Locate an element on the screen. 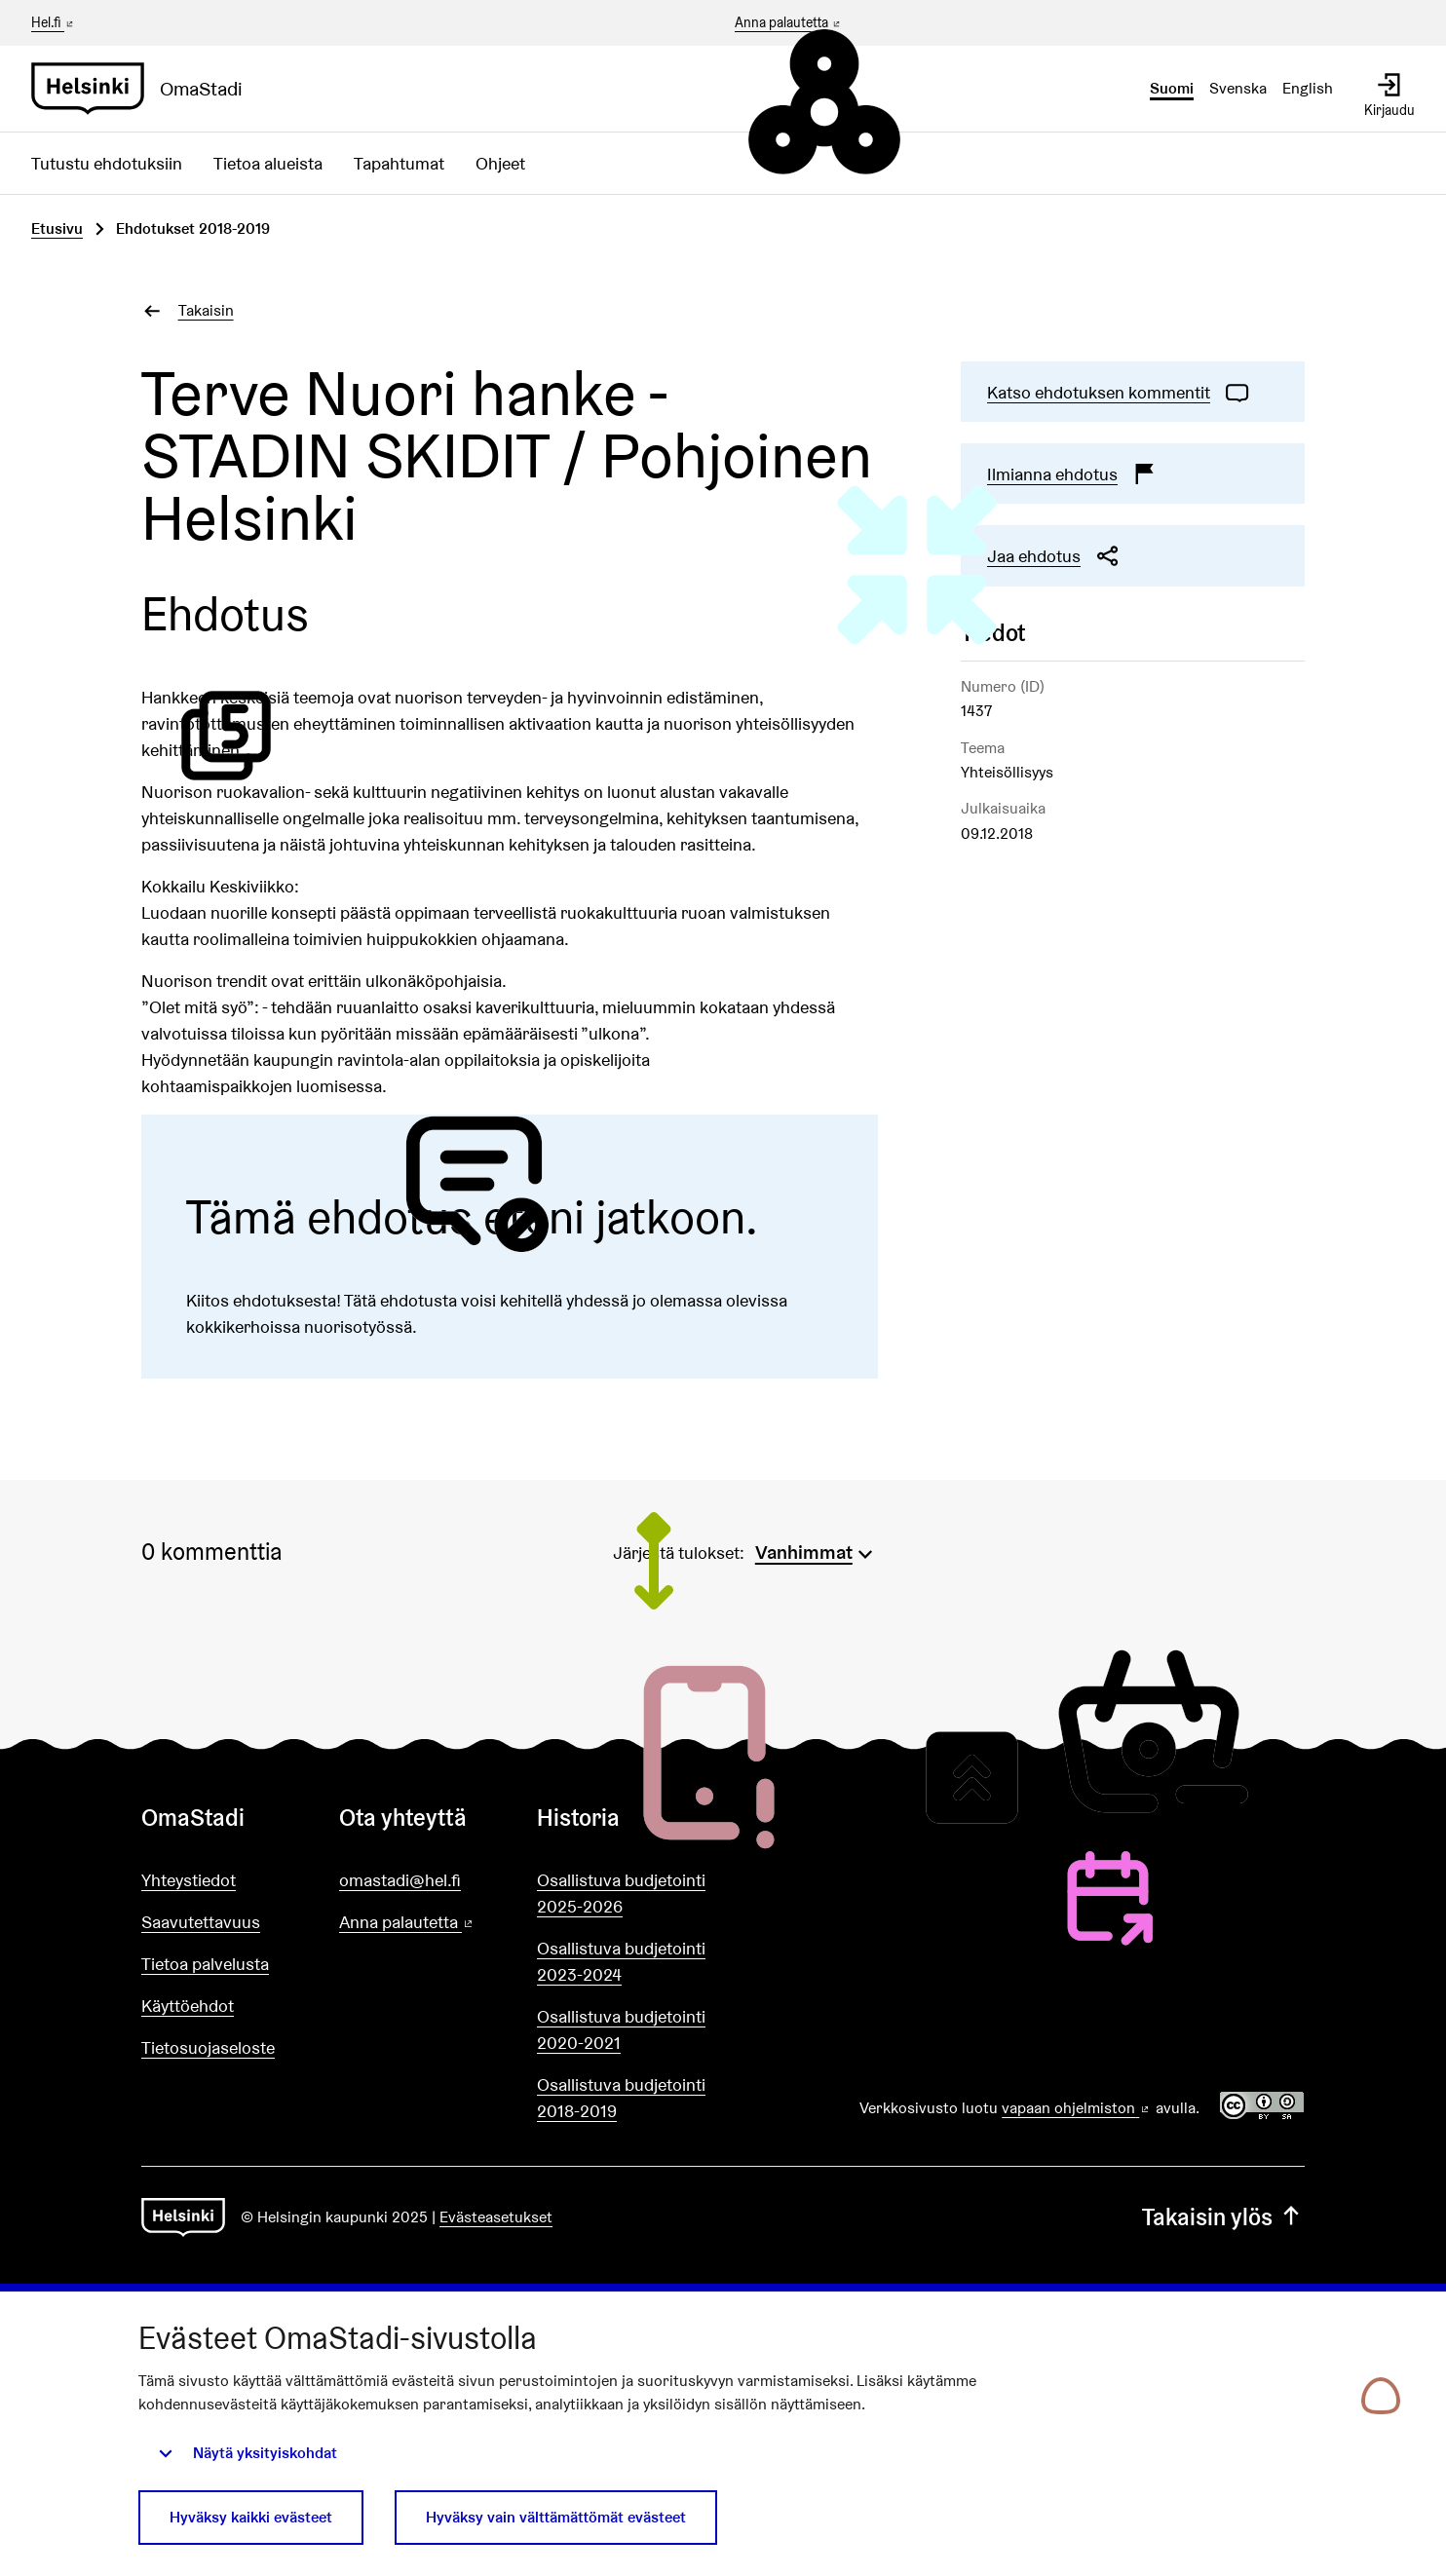 The height and width of the screenshot is (2576, 1446). represents an abstract shape or freeform object is located at coordinates (1381, 2395).